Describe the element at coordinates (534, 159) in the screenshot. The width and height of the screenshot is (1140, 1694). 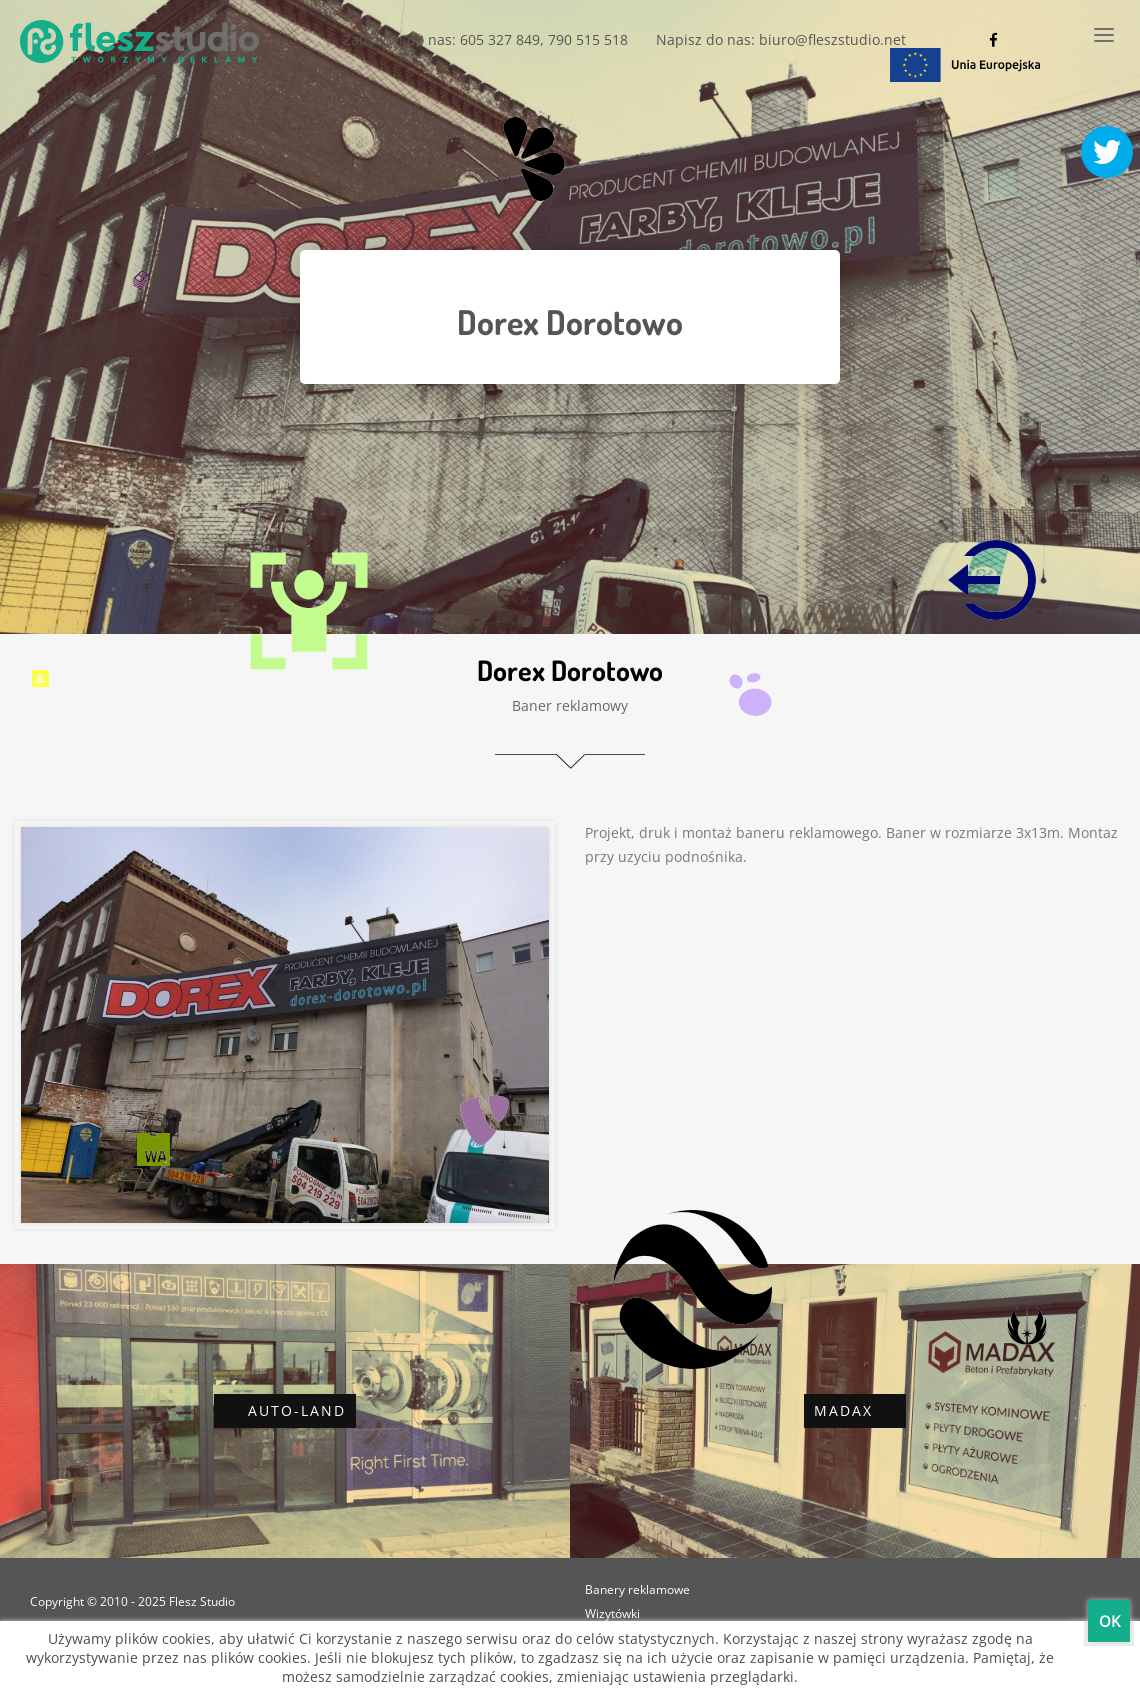
I see `link to Lemon Squeezy payment platform` at that location.